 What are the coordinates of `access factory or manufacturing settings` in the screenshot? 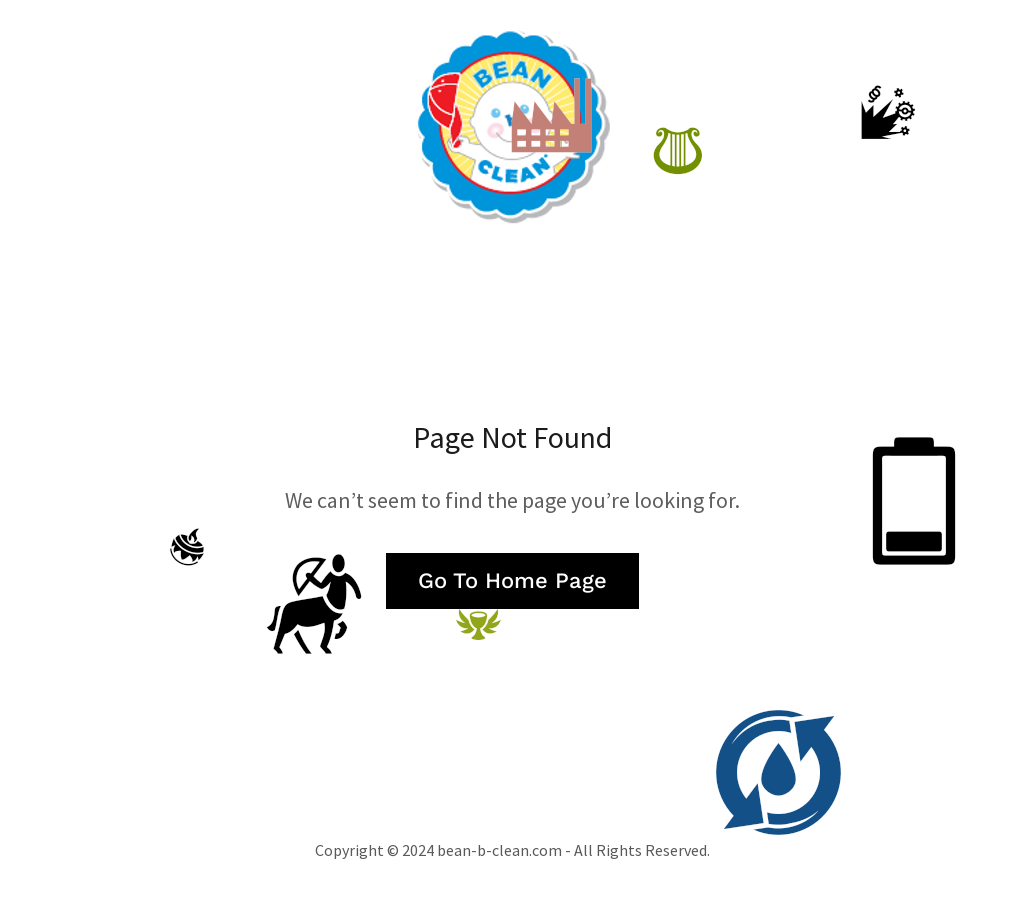 It's located at (551, 112).